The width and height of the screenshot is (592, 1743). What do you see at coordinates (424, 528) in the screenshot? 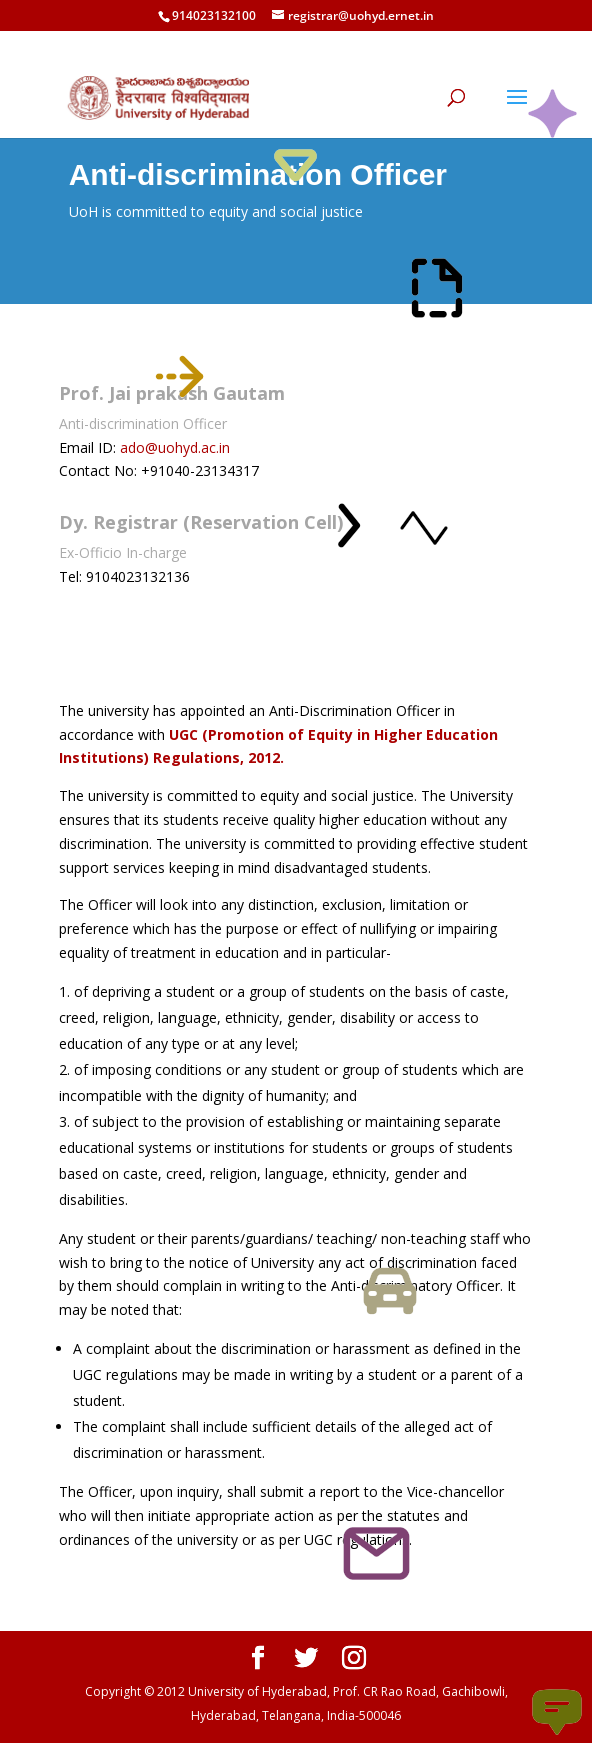
I see `toggle triangle waveform in audio synthesizer` at bounding box center [424, 528].